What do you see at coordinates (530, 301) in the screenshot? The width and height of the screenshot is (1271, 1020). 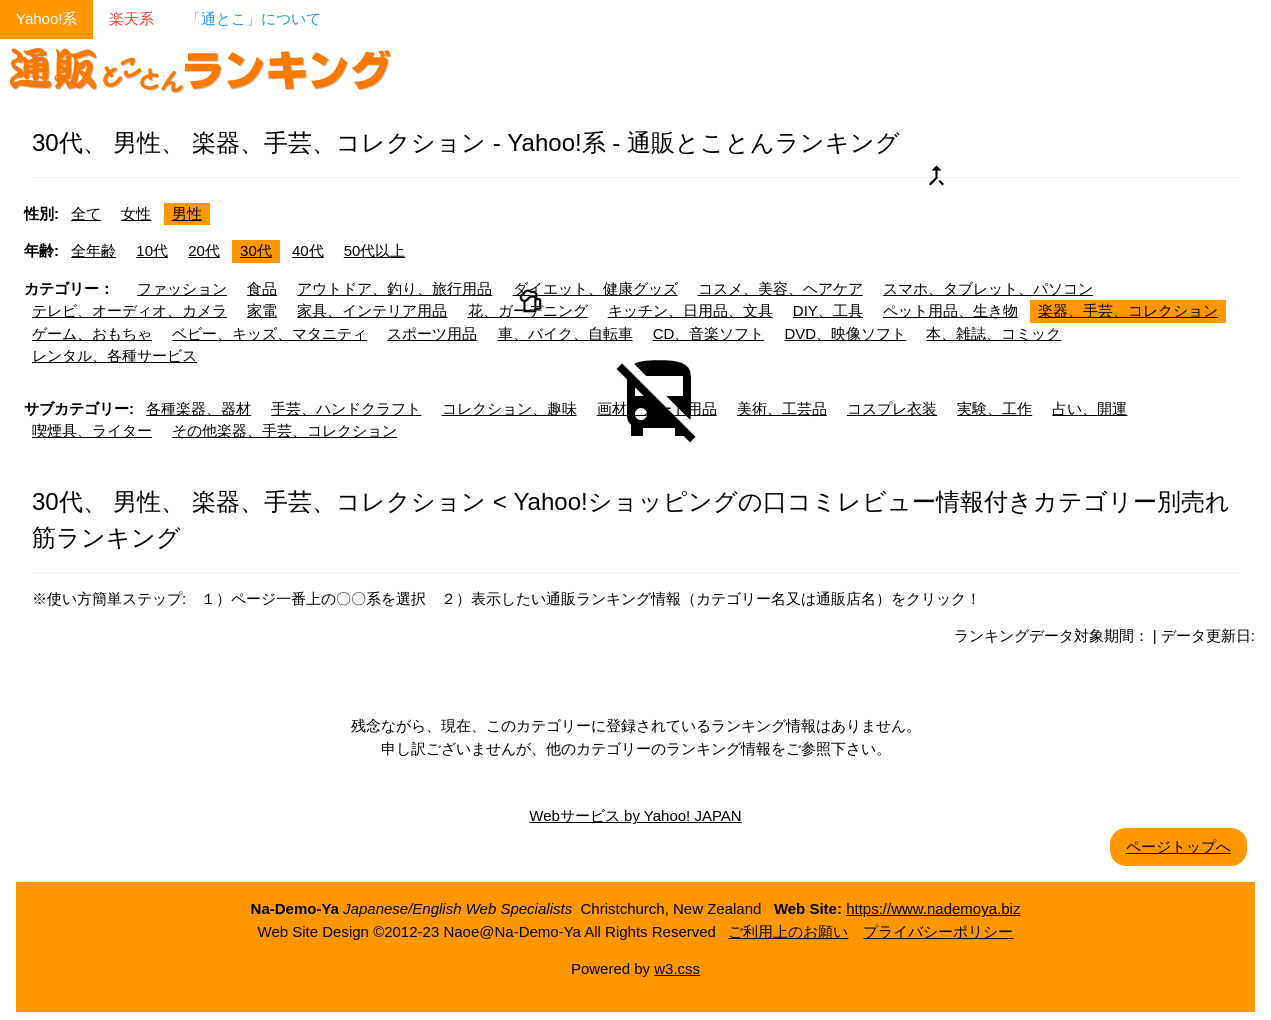 I see `find nearby bars or pubs` at bounding box center [530, 301].